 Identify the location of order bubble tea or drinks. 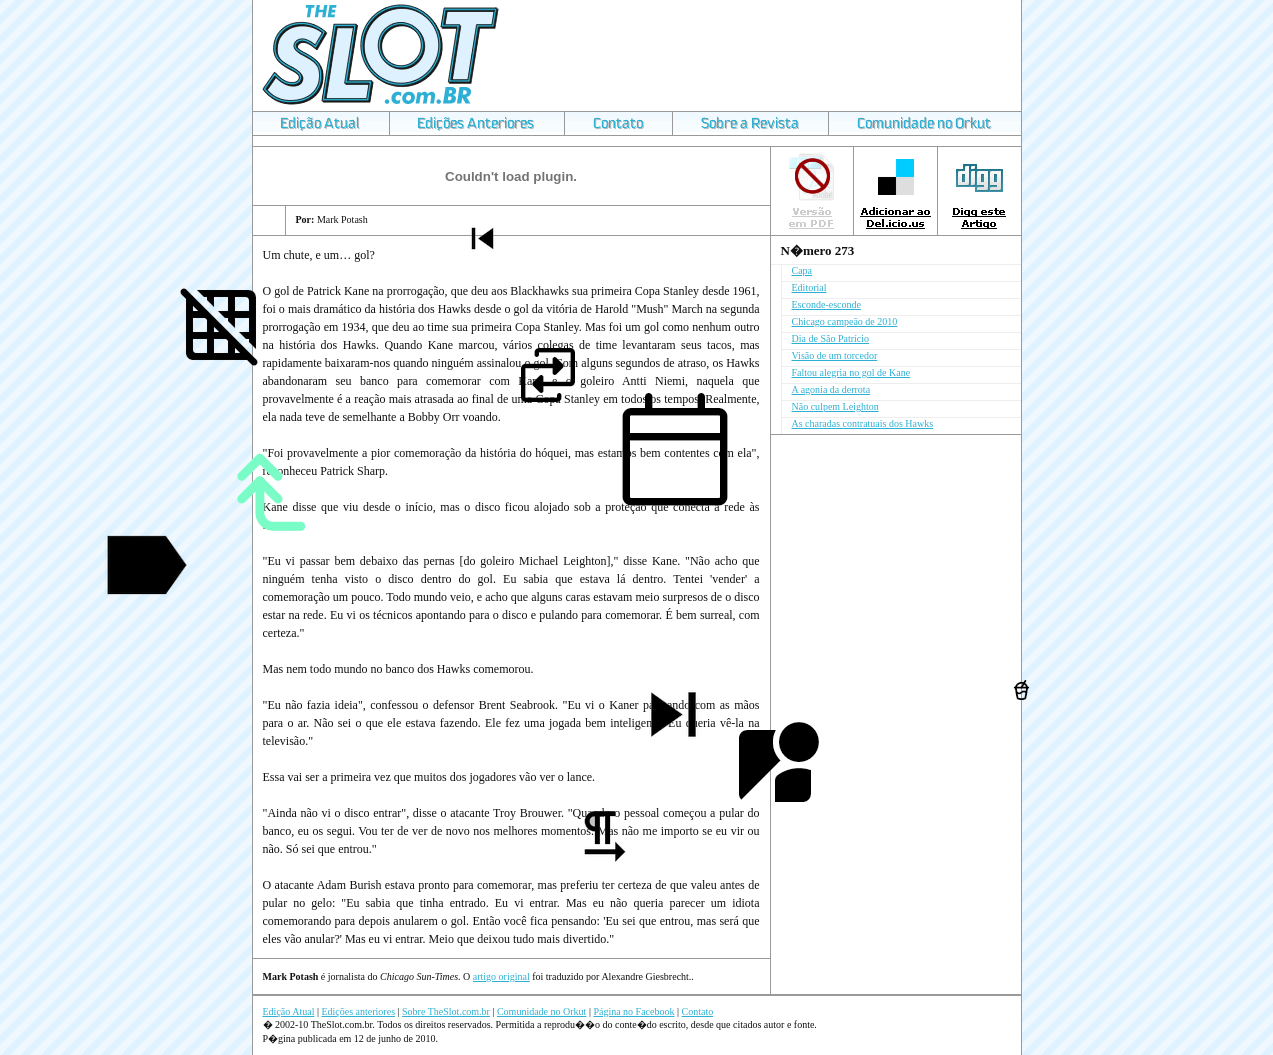
(1021, 690).